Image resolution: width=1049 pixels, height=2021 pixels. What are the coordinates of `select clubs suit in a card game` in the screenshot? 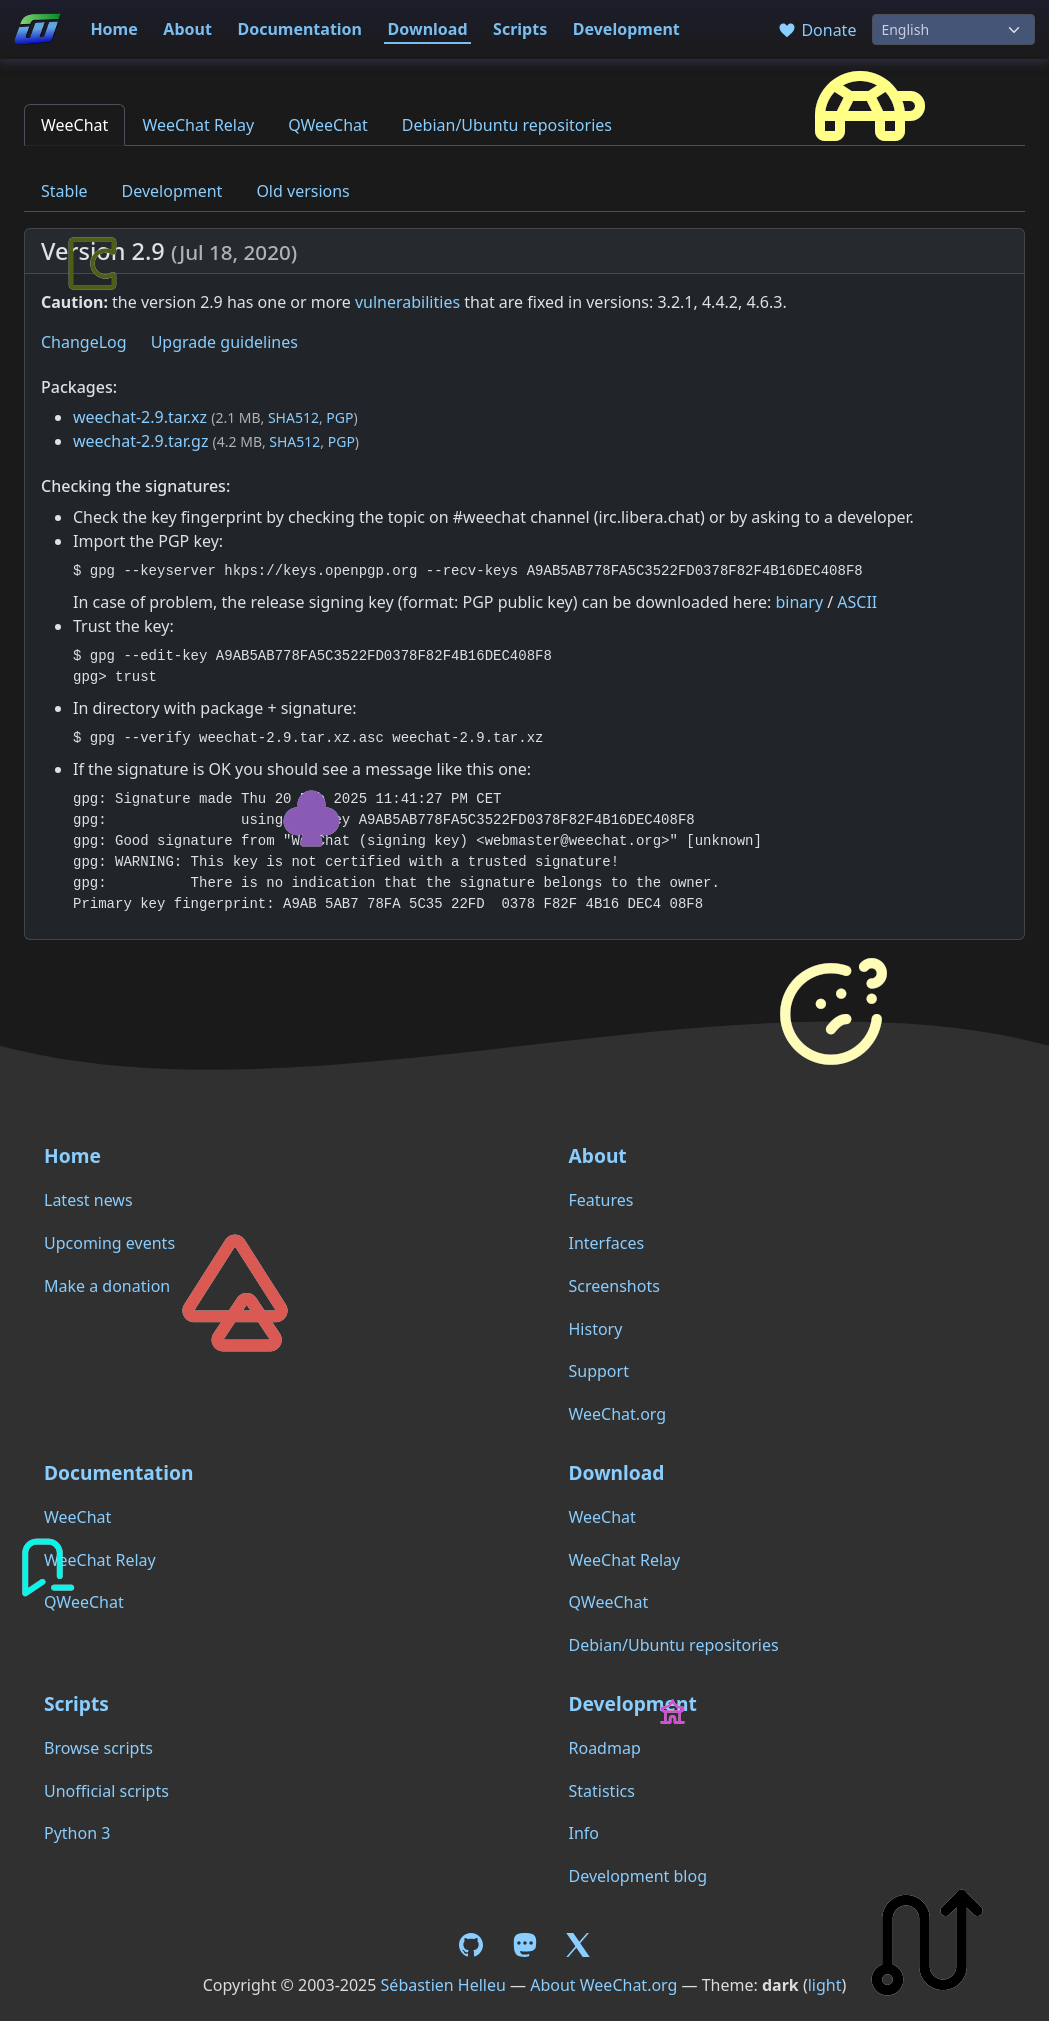 It's located at (311, 818).